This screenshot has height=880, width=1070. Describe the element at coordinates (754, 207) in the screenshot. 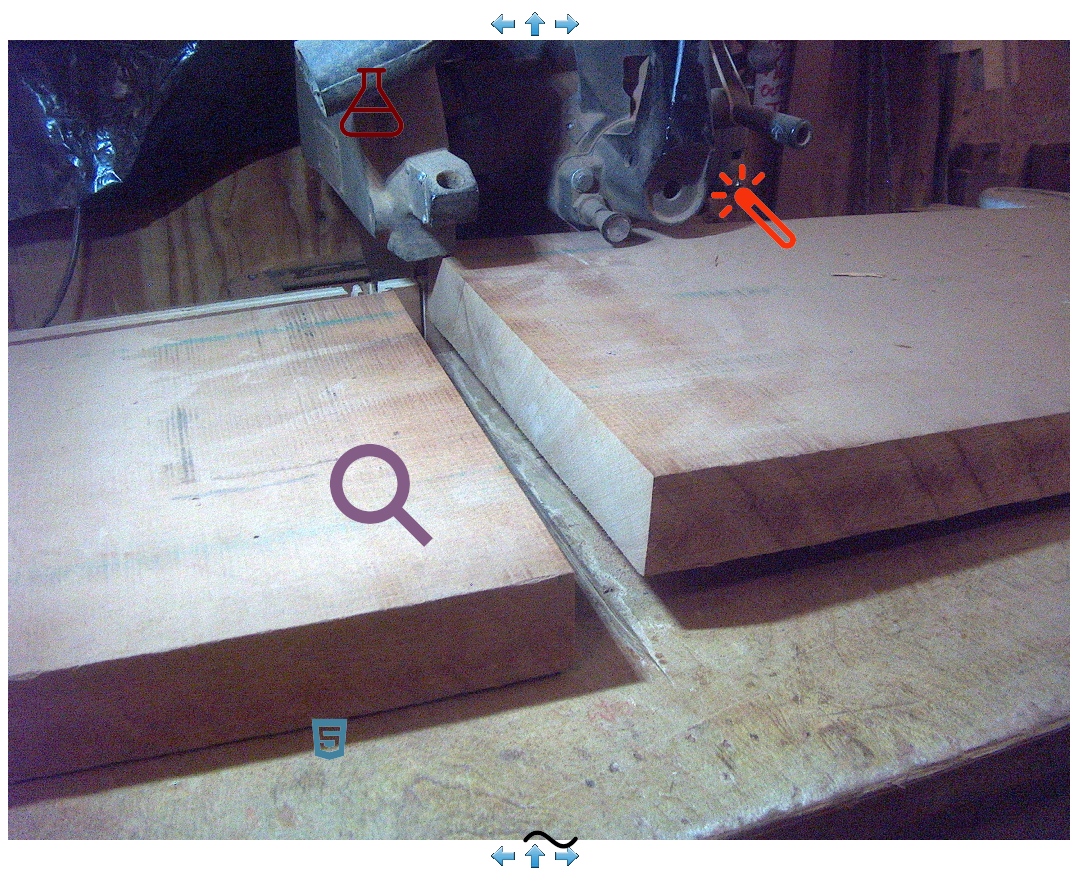

I see `apply auto-enhance or magic adjustments` at that location.